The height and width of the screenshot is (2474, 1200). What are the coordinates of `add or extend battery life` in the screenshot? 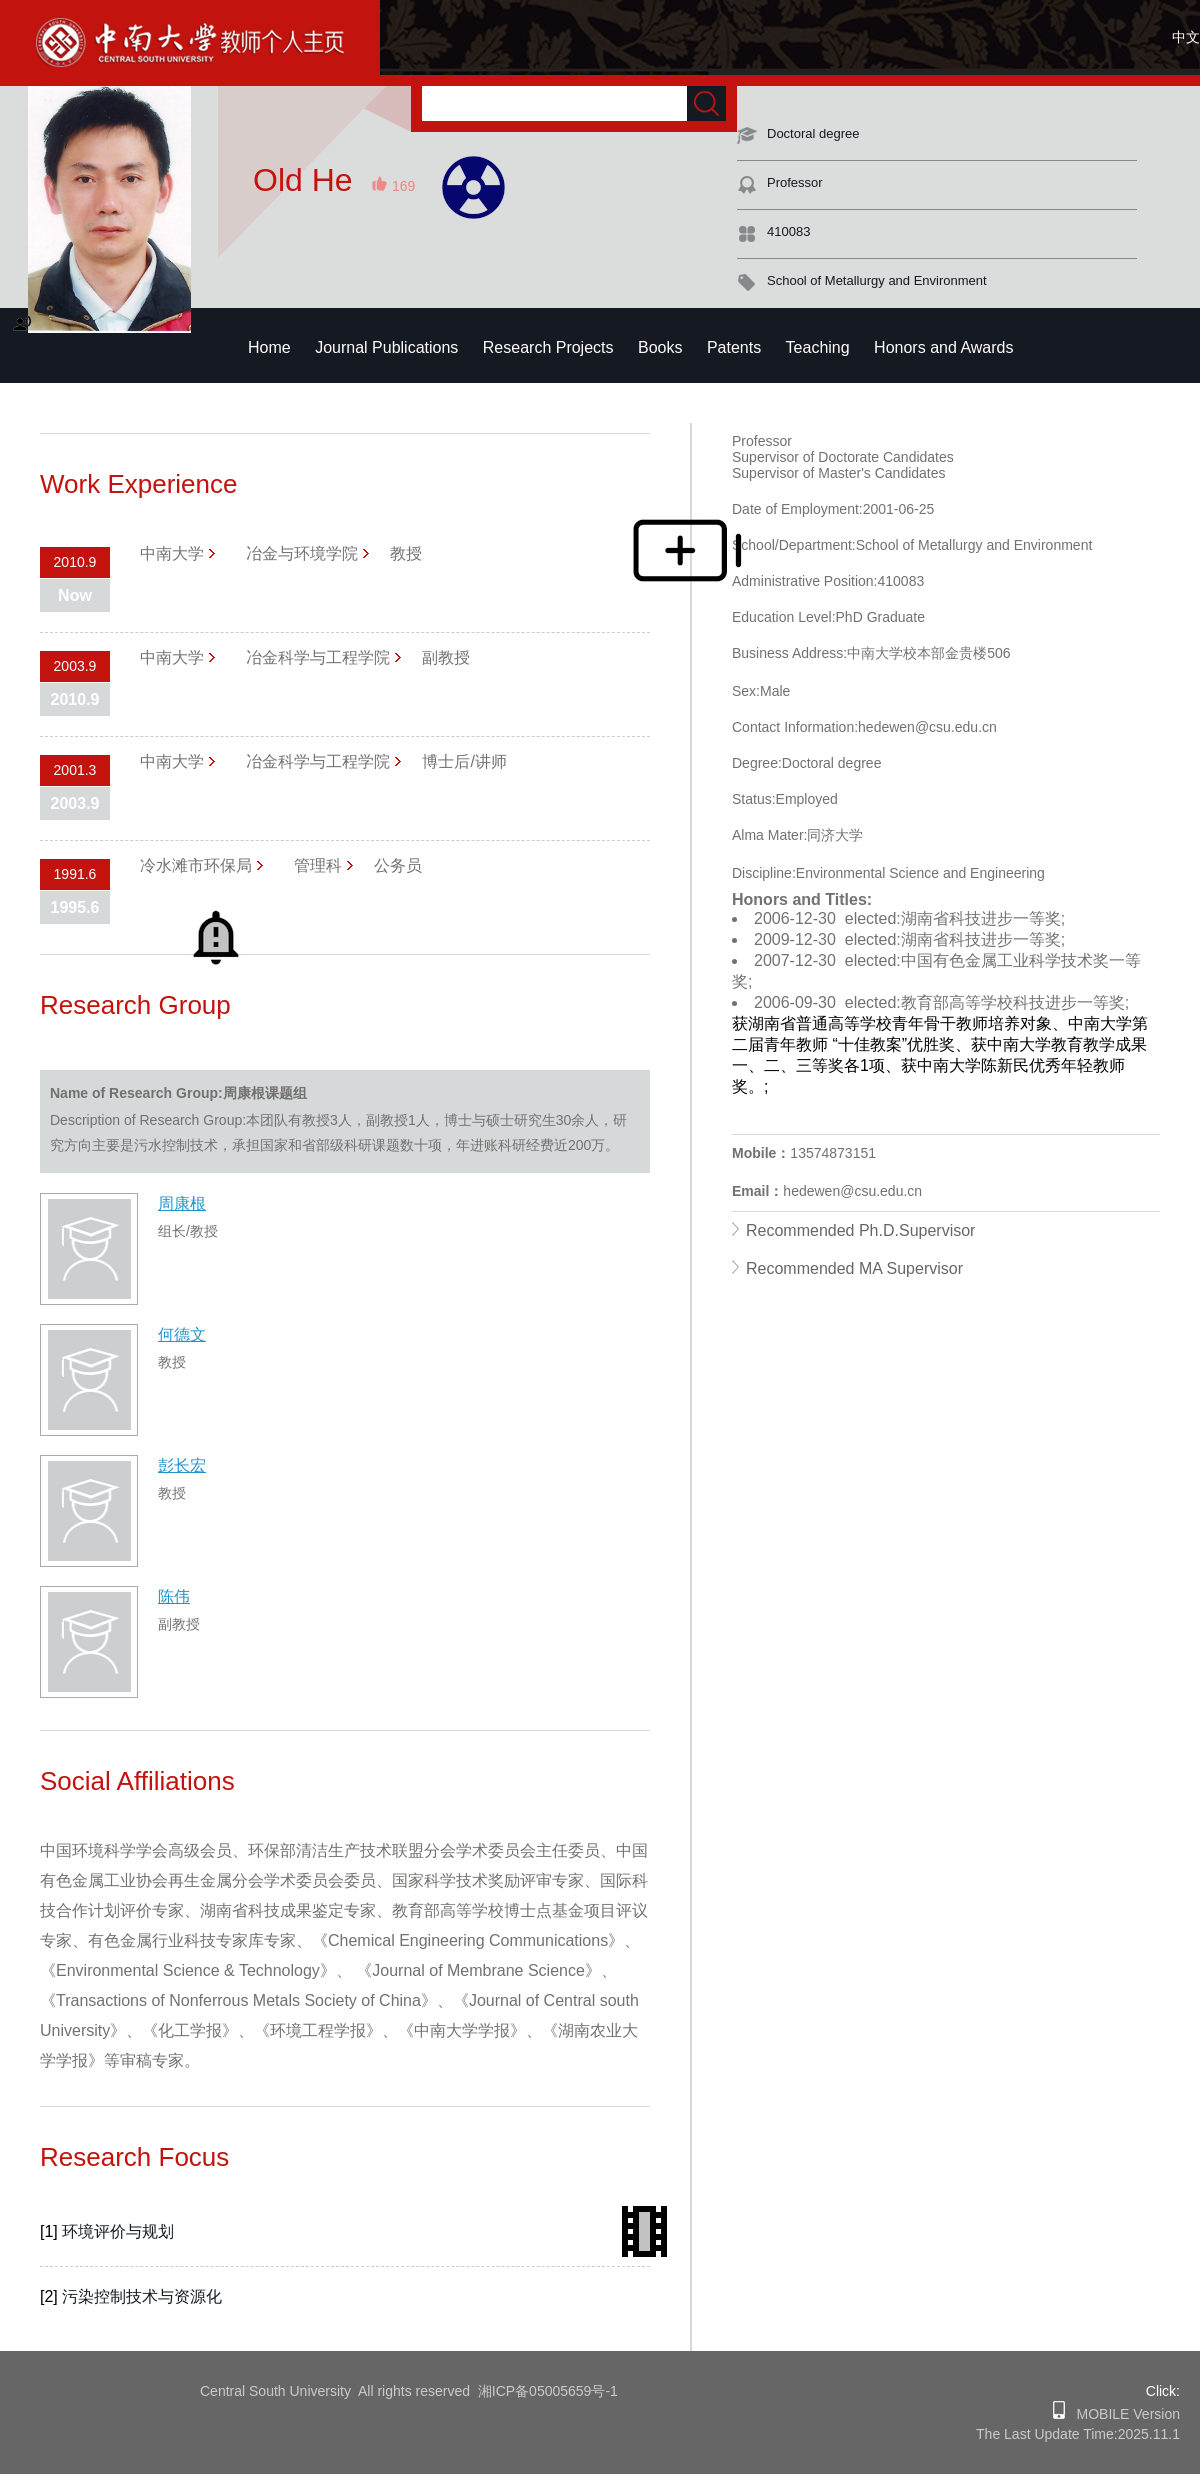 It's located at (685, 550).